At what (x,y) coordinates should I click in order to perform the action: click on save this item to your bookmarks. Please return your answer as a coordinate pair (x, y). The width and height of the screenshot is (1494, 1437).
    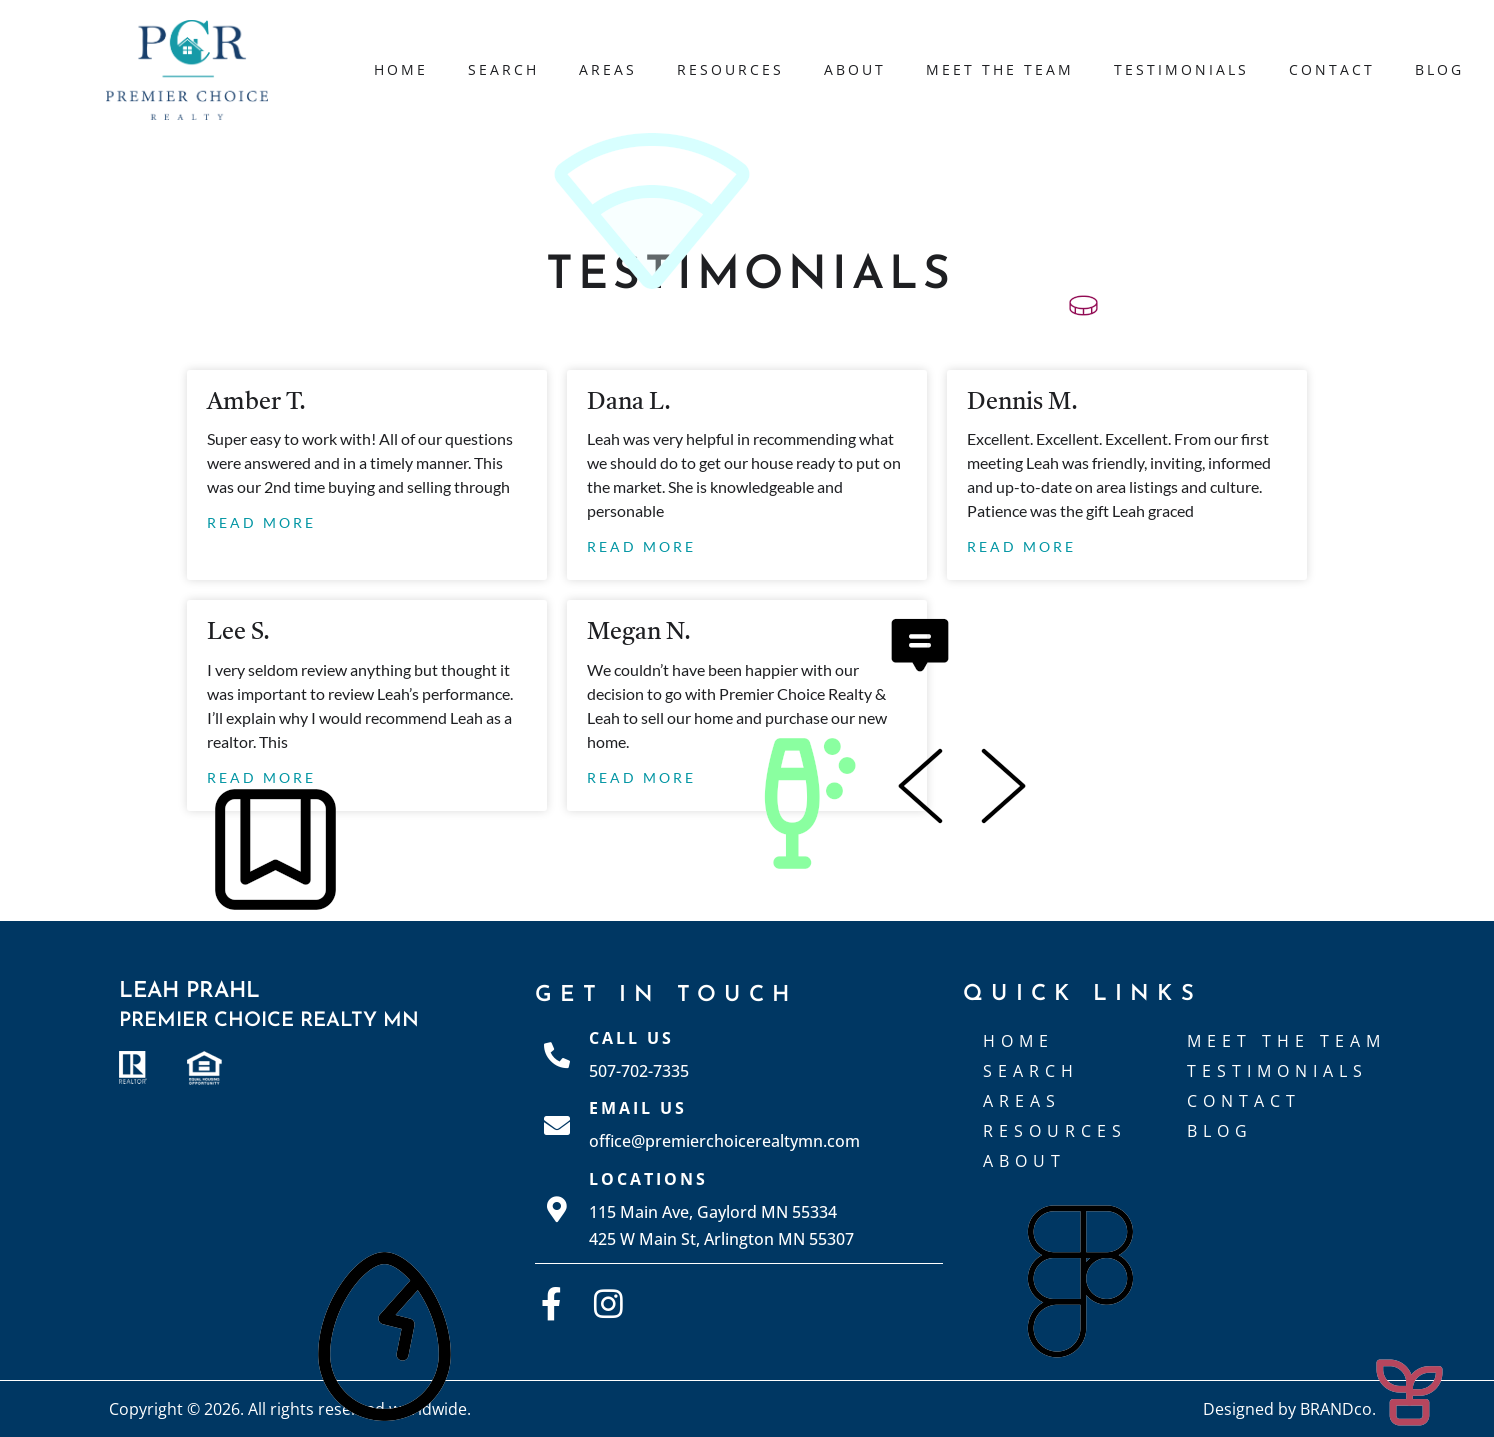
    Looking at the image, I should click on (275, 849).